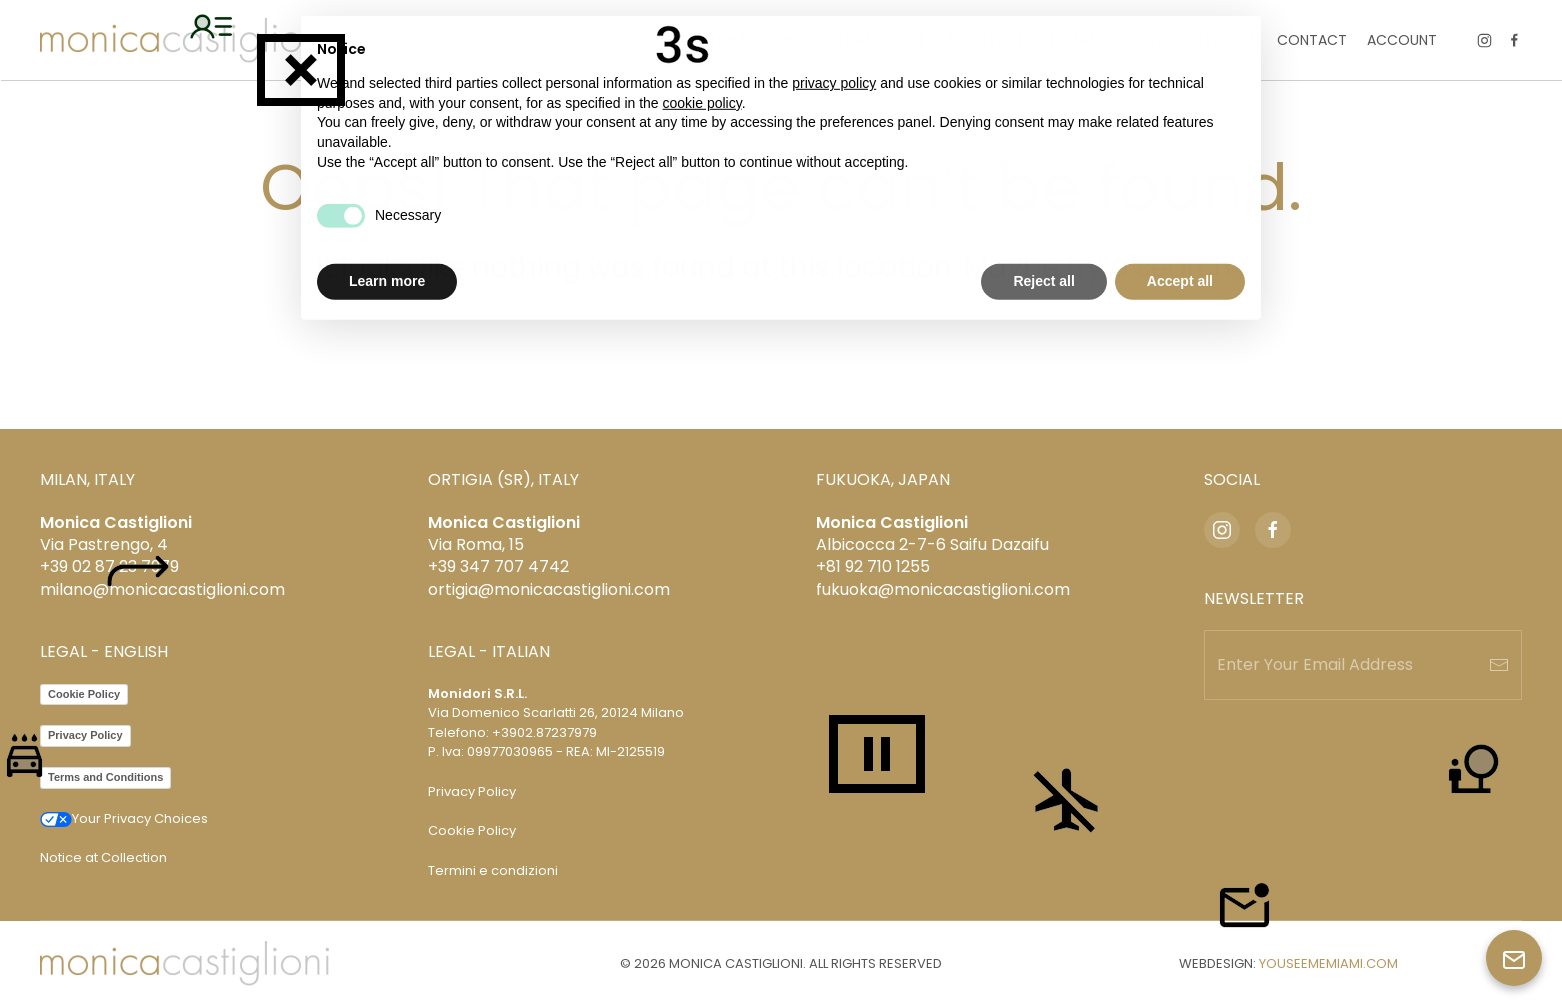  I want to click on find nearby car wash locations, so click(24, 755).